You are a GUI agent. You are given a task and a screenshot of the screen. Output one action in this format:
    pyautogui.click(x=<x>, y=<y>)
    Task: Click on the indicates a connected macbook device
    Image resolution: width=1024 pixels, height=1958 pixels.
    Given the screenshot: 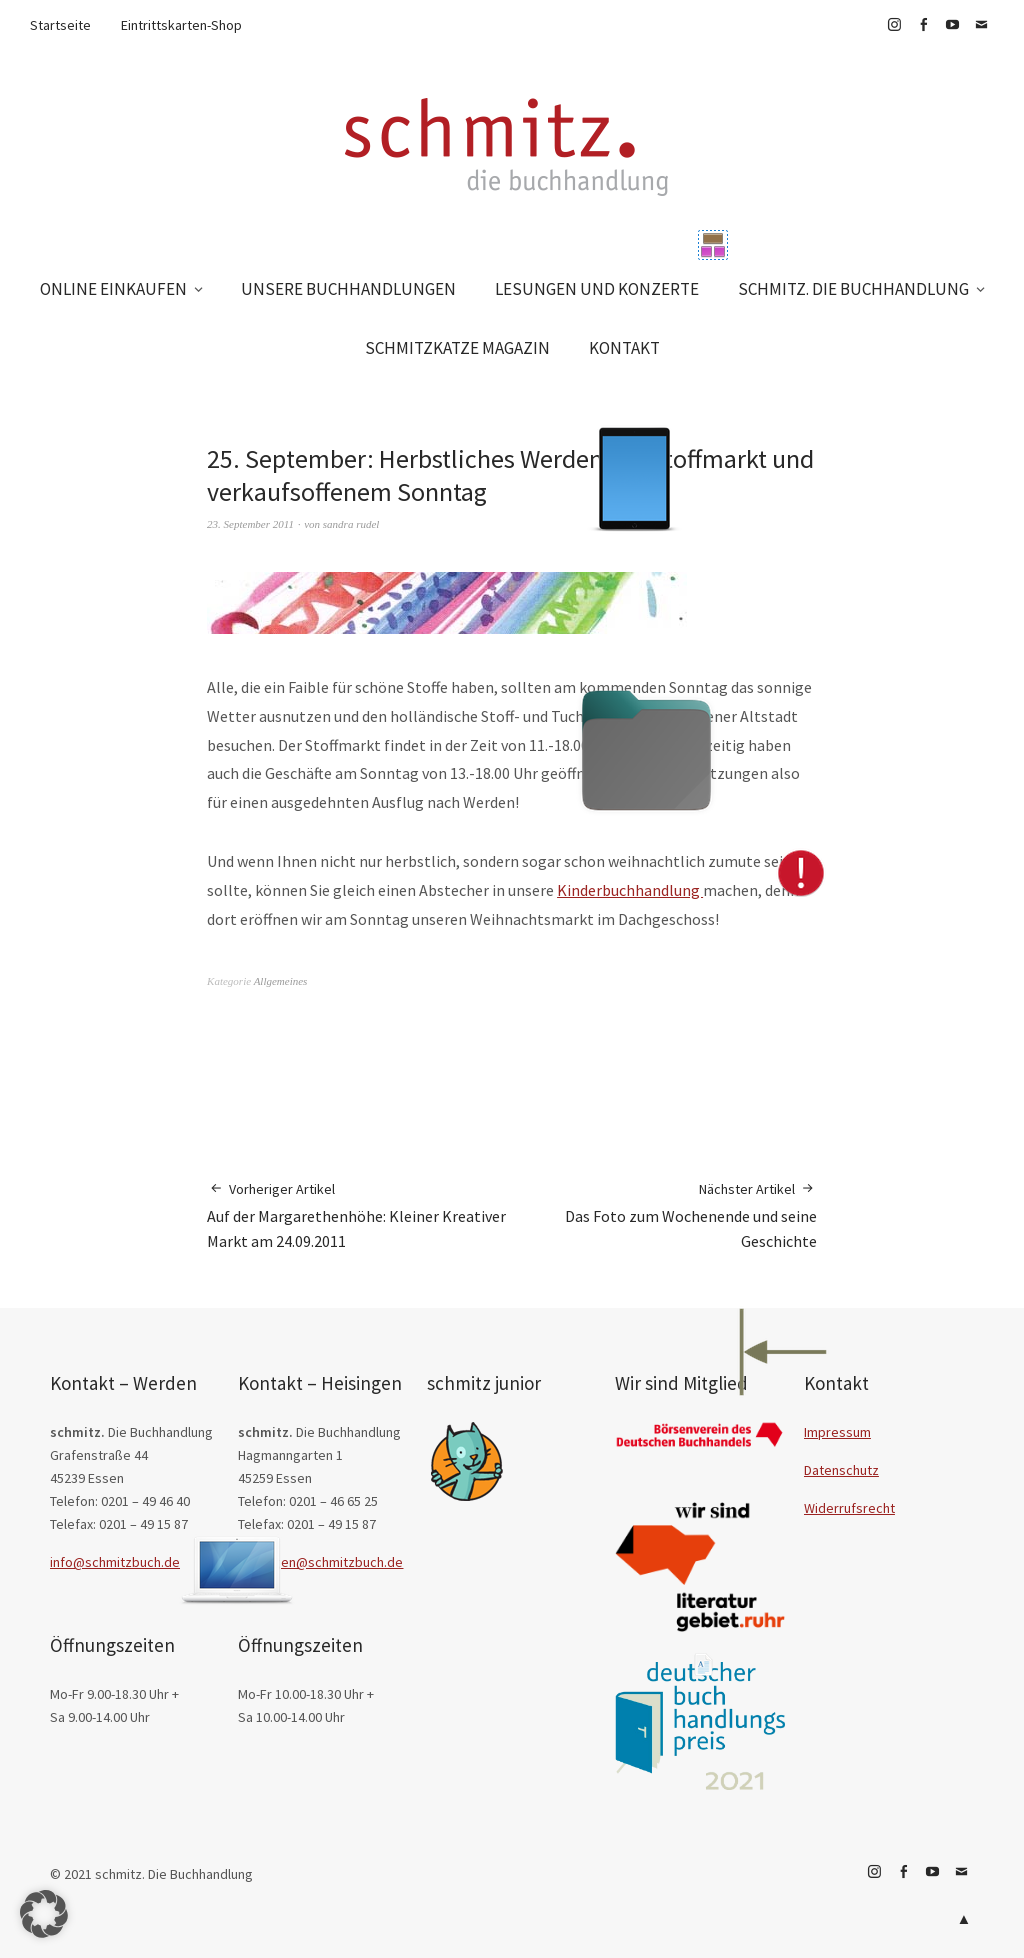 What is the action you would take?
    pyautogui.click(x=237, y=1564)
    